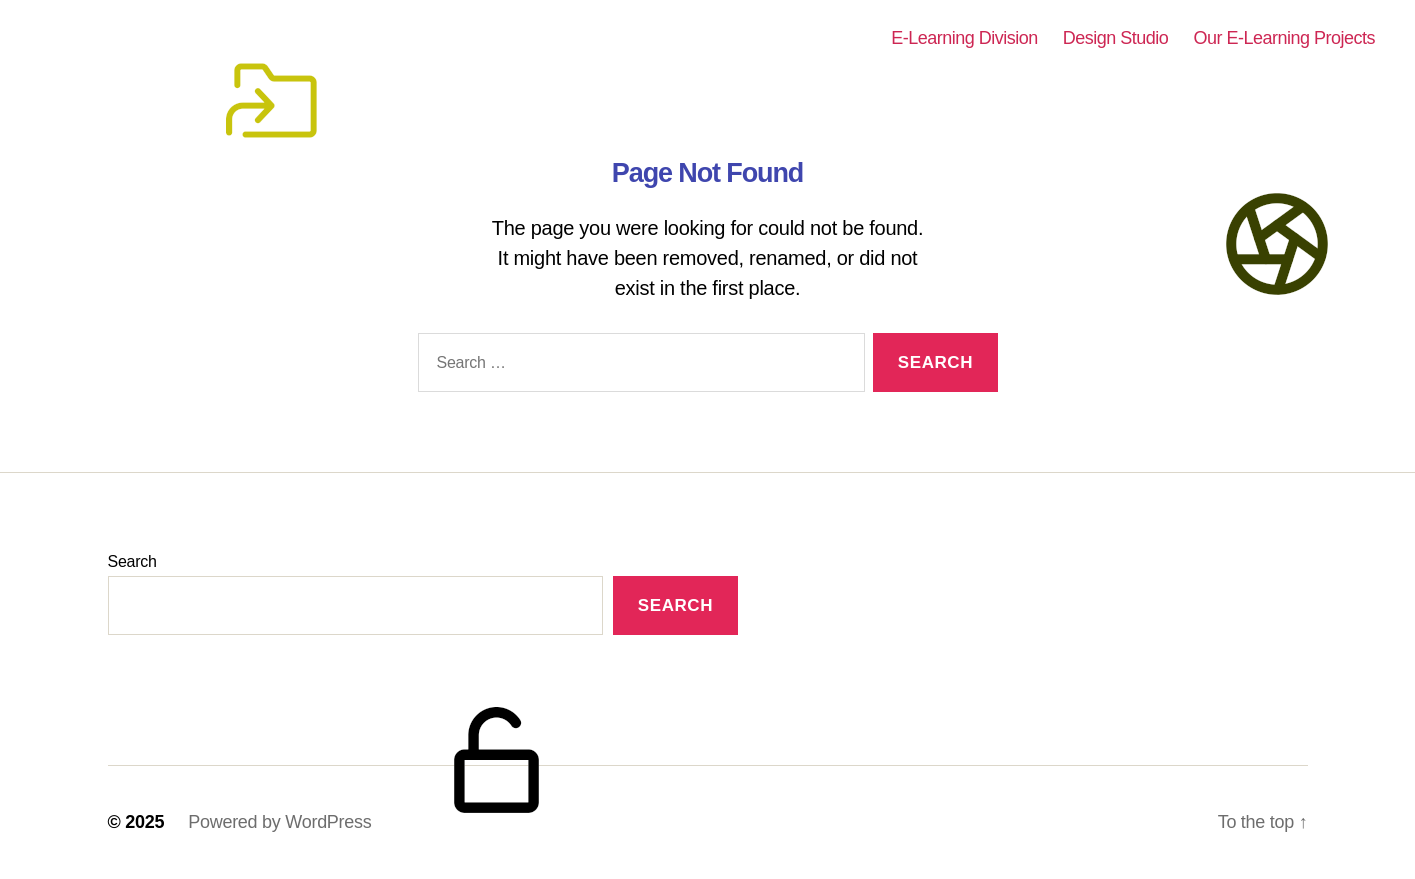 This screenshot has width=1415, height=879. I want to click on access a linked or shortcut folder, so click(275, 100).